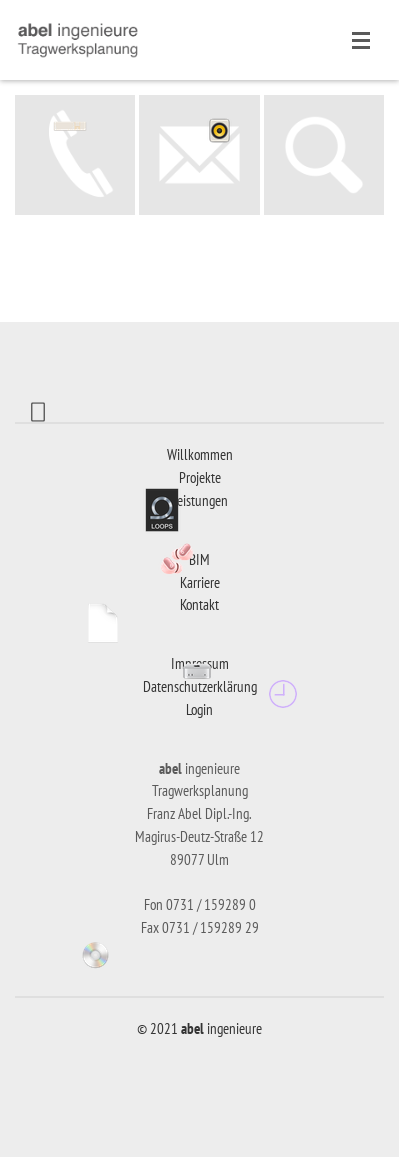 This screenshot has width=399, height=1157. What do you see at coordinates (283, 694) in the screenshot?
I see `view slideshow or presentation mode` at bounding box center [283, 694].